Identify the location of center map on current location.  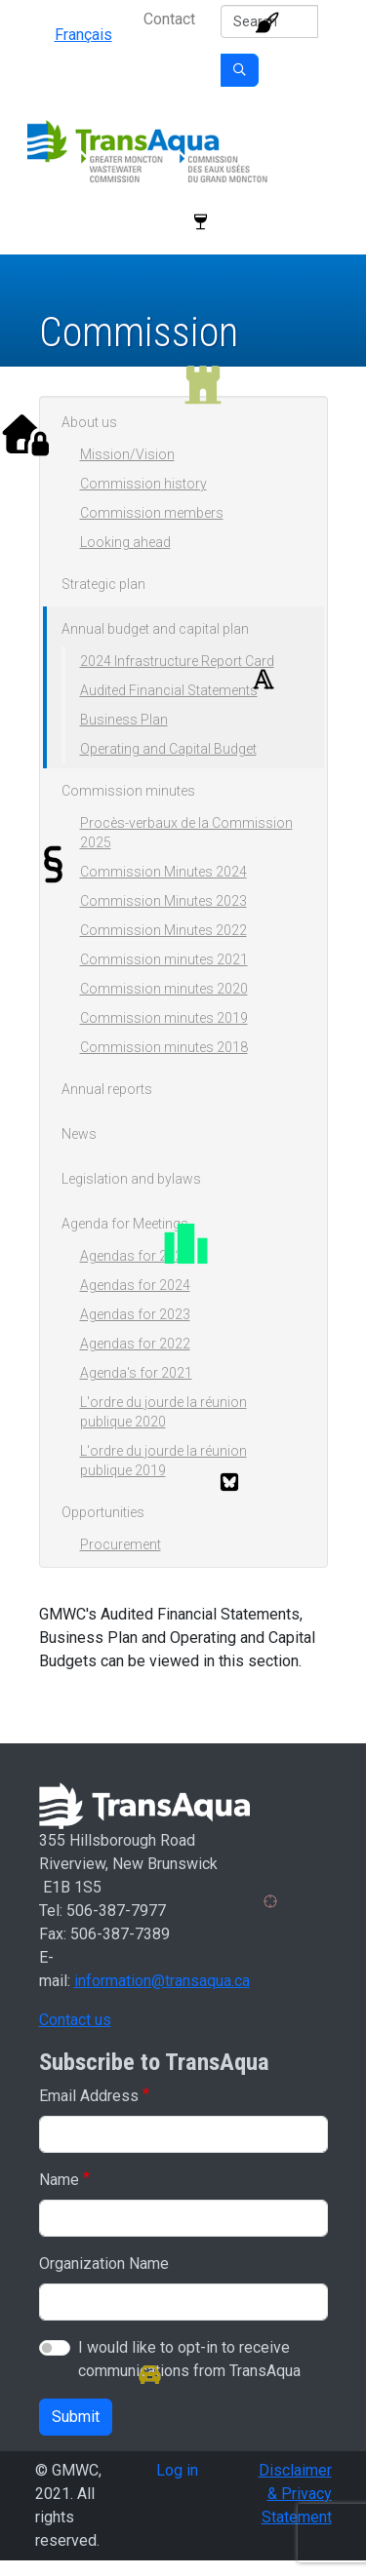
(270, 1901).